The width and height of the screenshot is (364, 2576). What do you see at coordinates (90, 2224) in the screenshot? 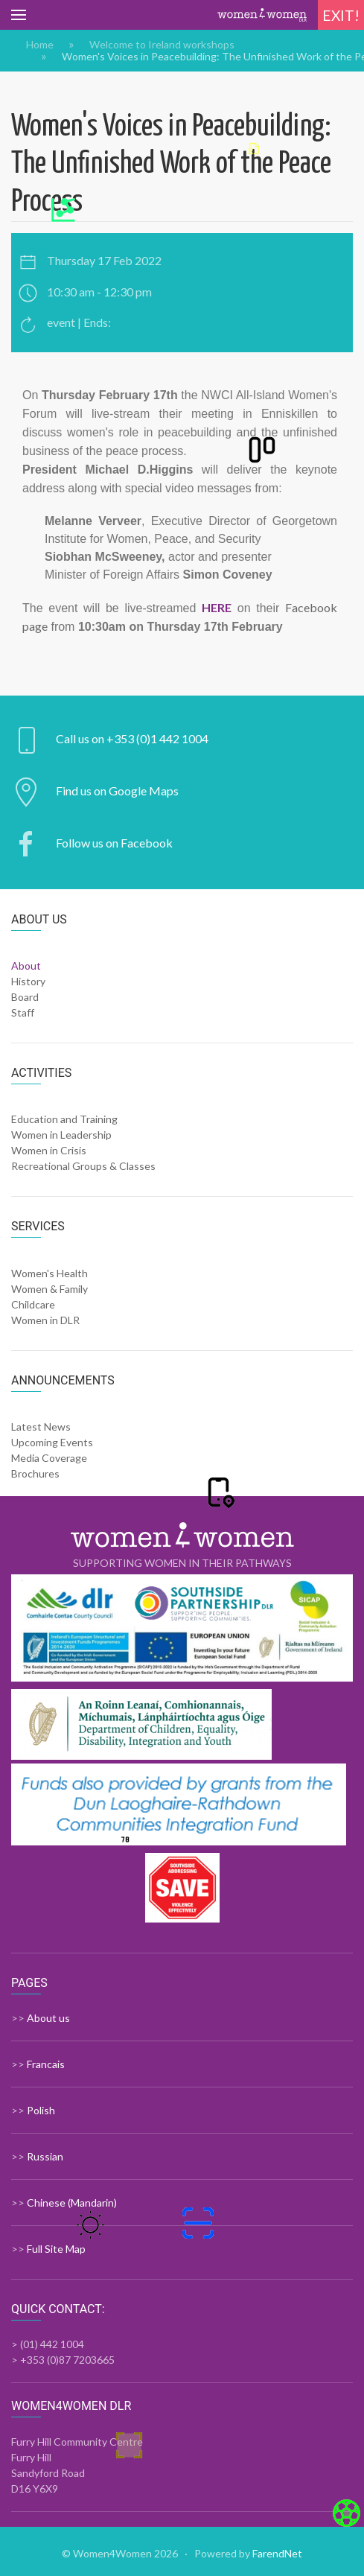
I see `reduce screen brightness` at bounding box center [90, 2224].